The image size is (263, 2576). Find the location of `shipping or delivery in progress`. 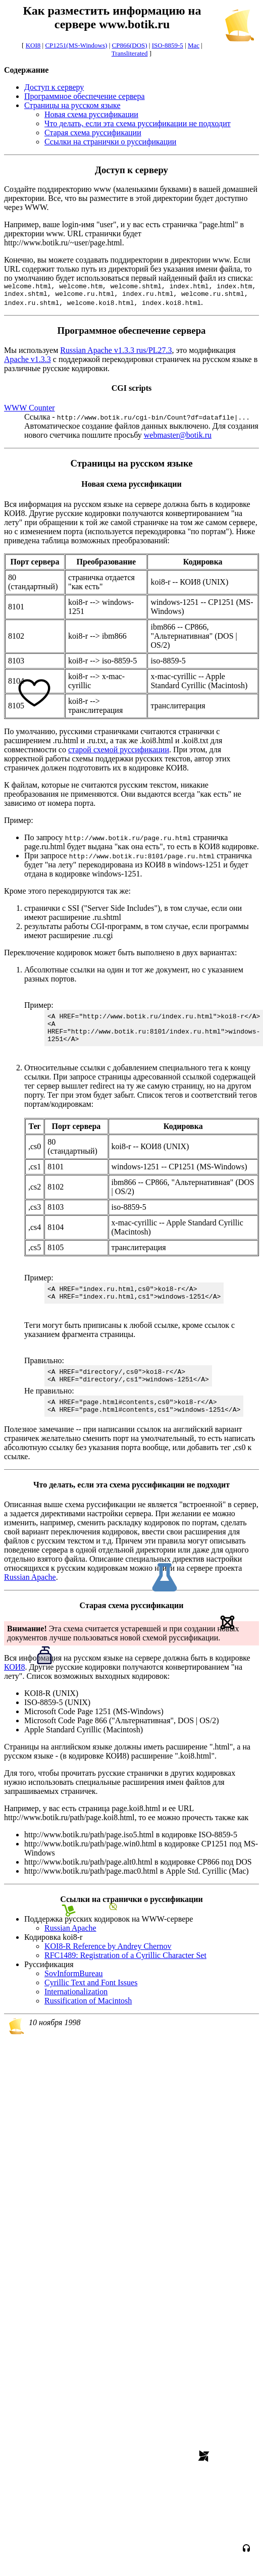

shipping or delivery in progress is located at coordinates (69, 1911).